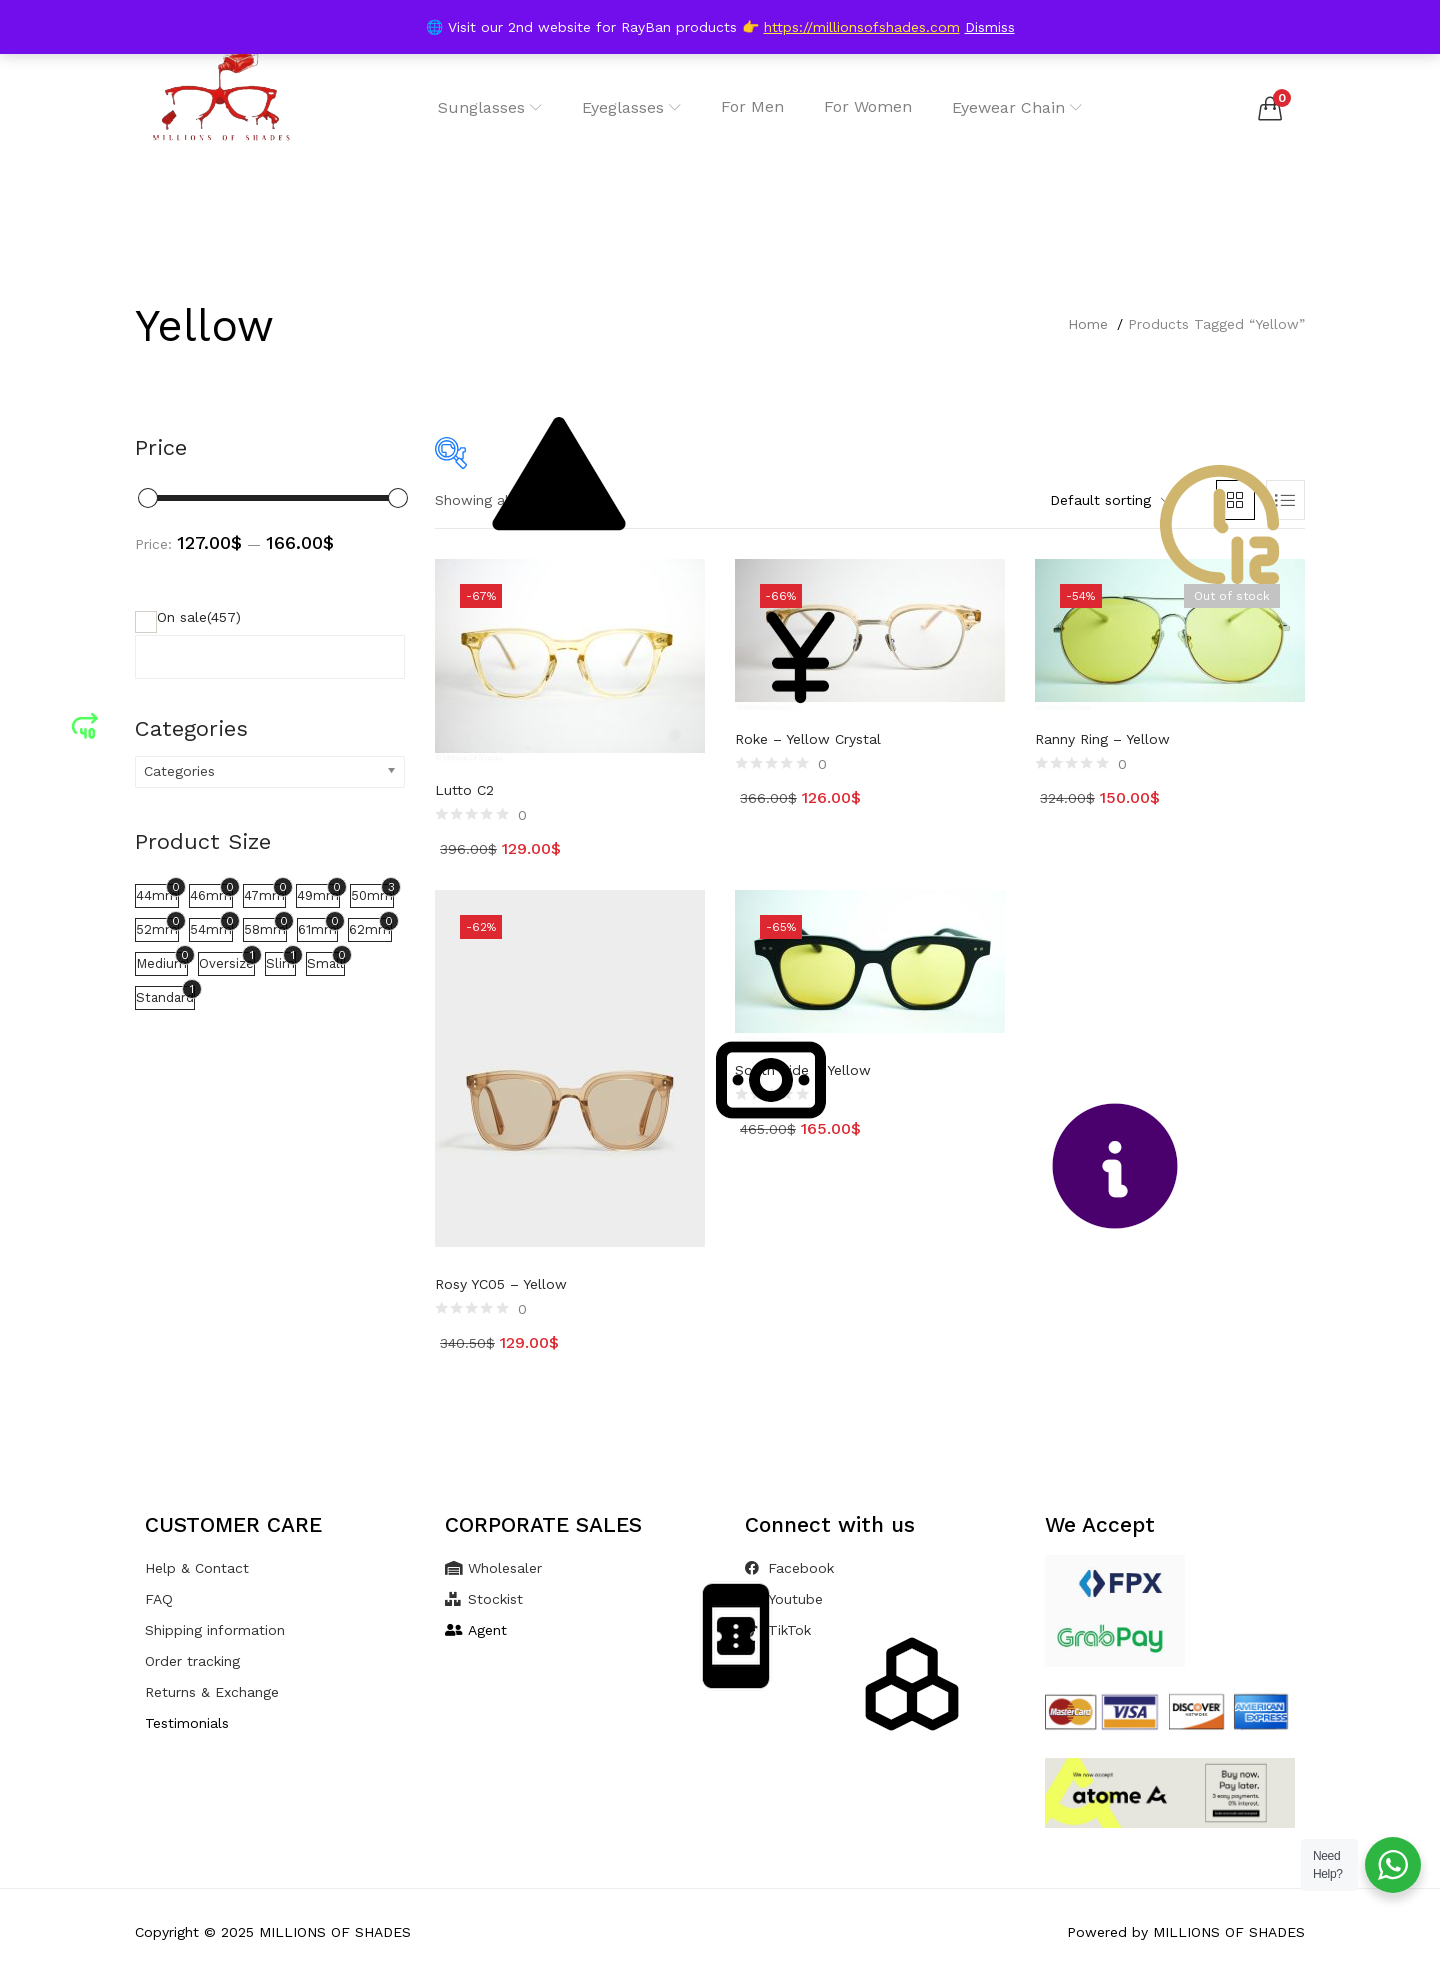  What do you see at coordinates (771, 1080) in the screenshot?
I see `make a payment or transaction` at bounding box center [771, 1080].